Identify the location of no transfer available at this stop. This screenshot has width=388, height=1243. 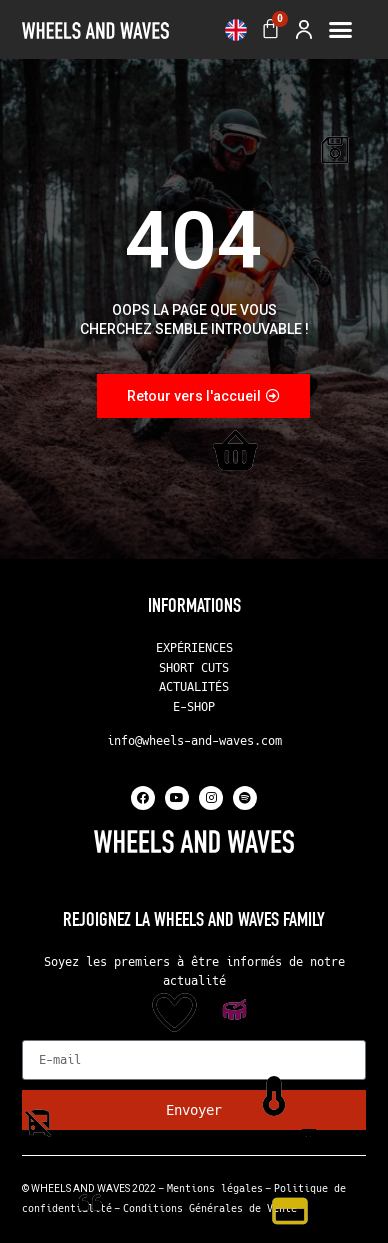
(39, 1123).